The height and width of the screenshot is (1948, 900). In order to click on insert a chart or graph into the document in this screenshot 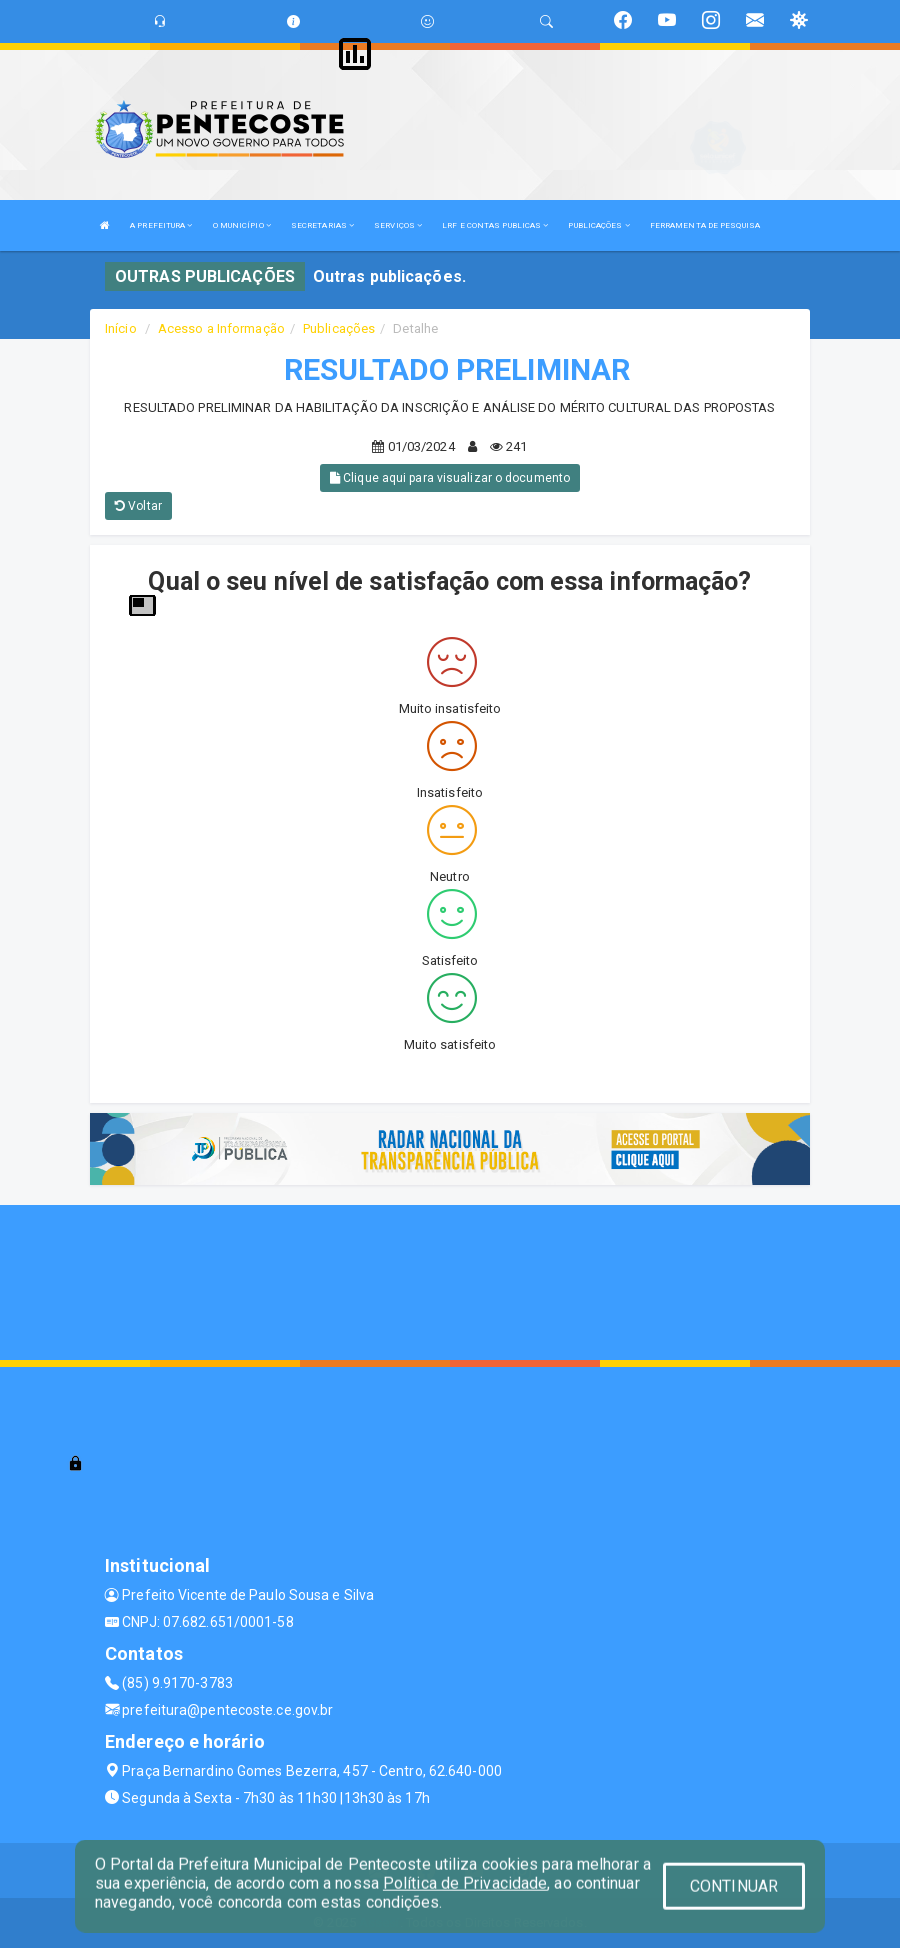, I will do `click(355, 54)`.